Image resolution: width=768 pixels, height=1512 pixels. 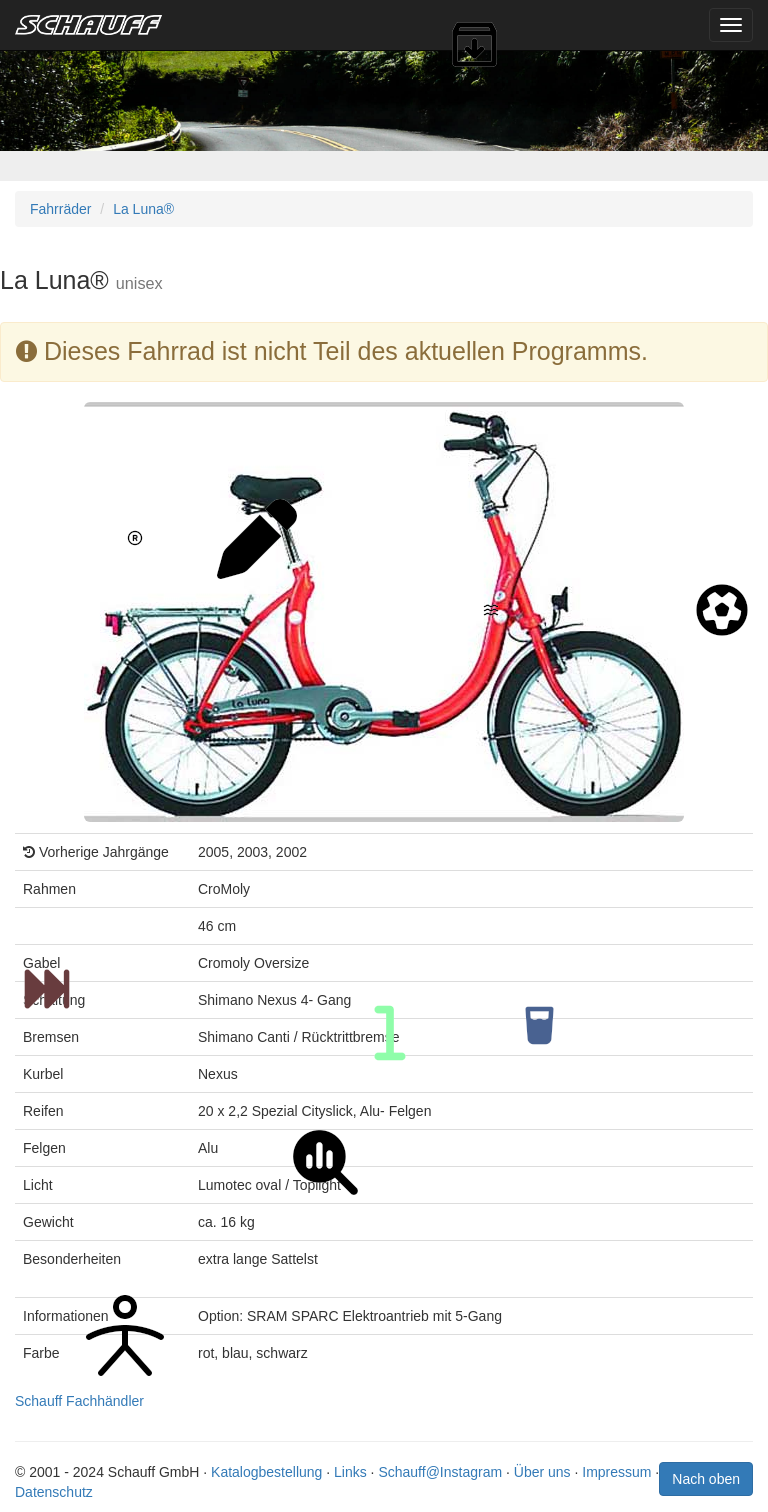 I want to click on track your water intake, so click(x=539, y=1025).